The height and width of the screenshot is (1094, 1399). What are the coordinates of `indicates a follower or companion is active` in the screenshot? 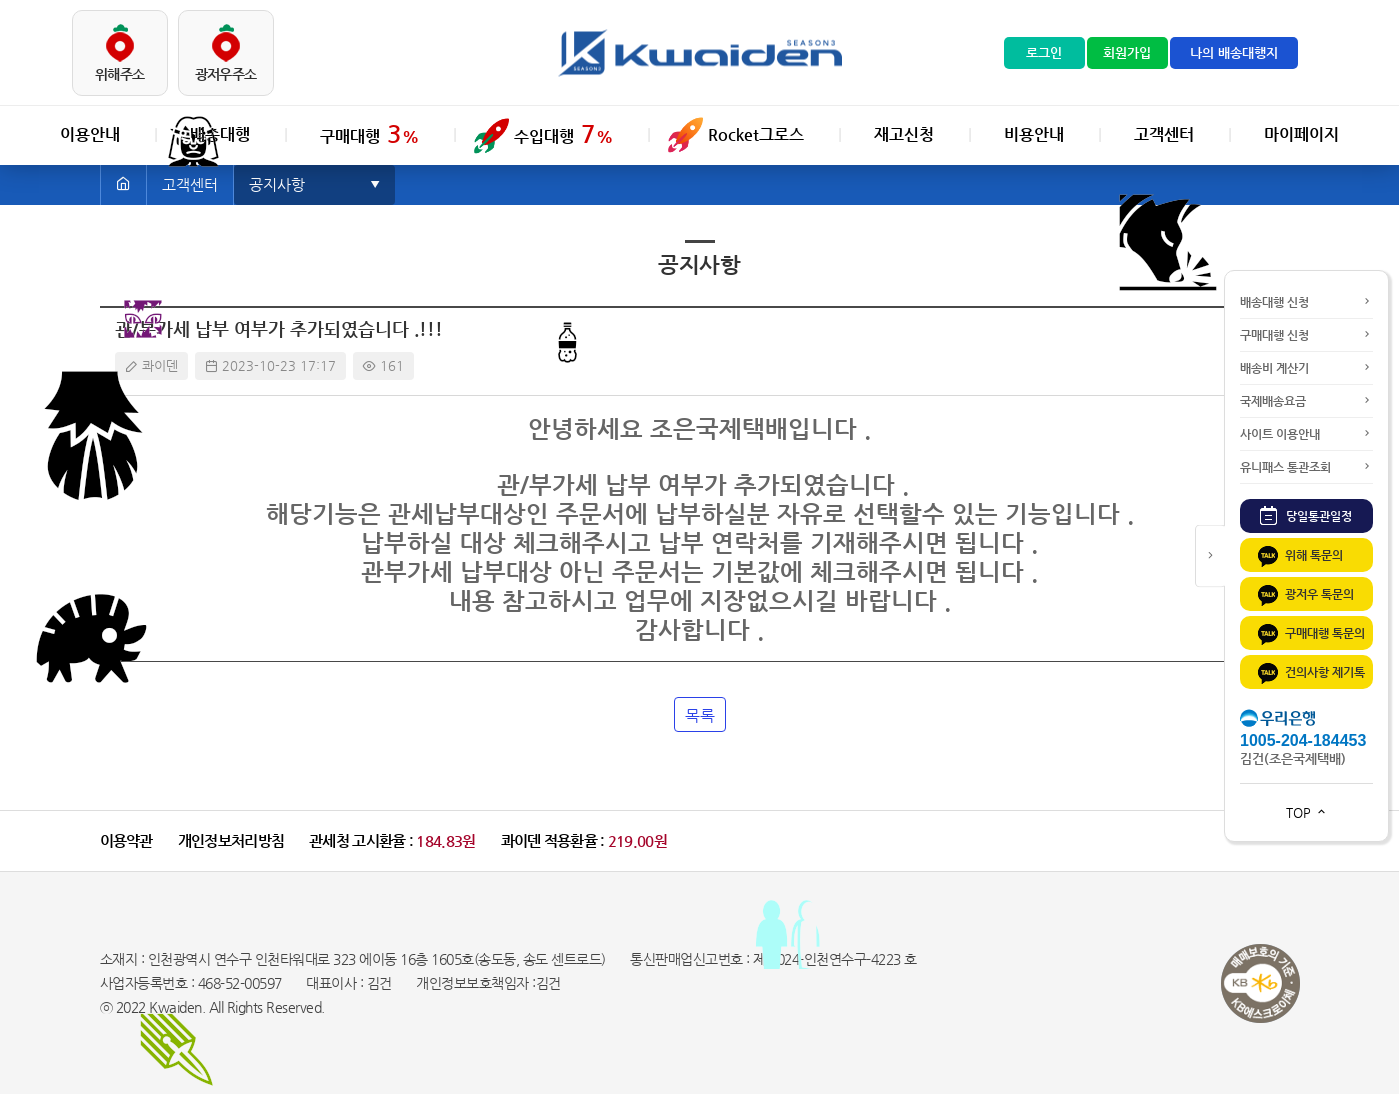 It's located at (789, 934).